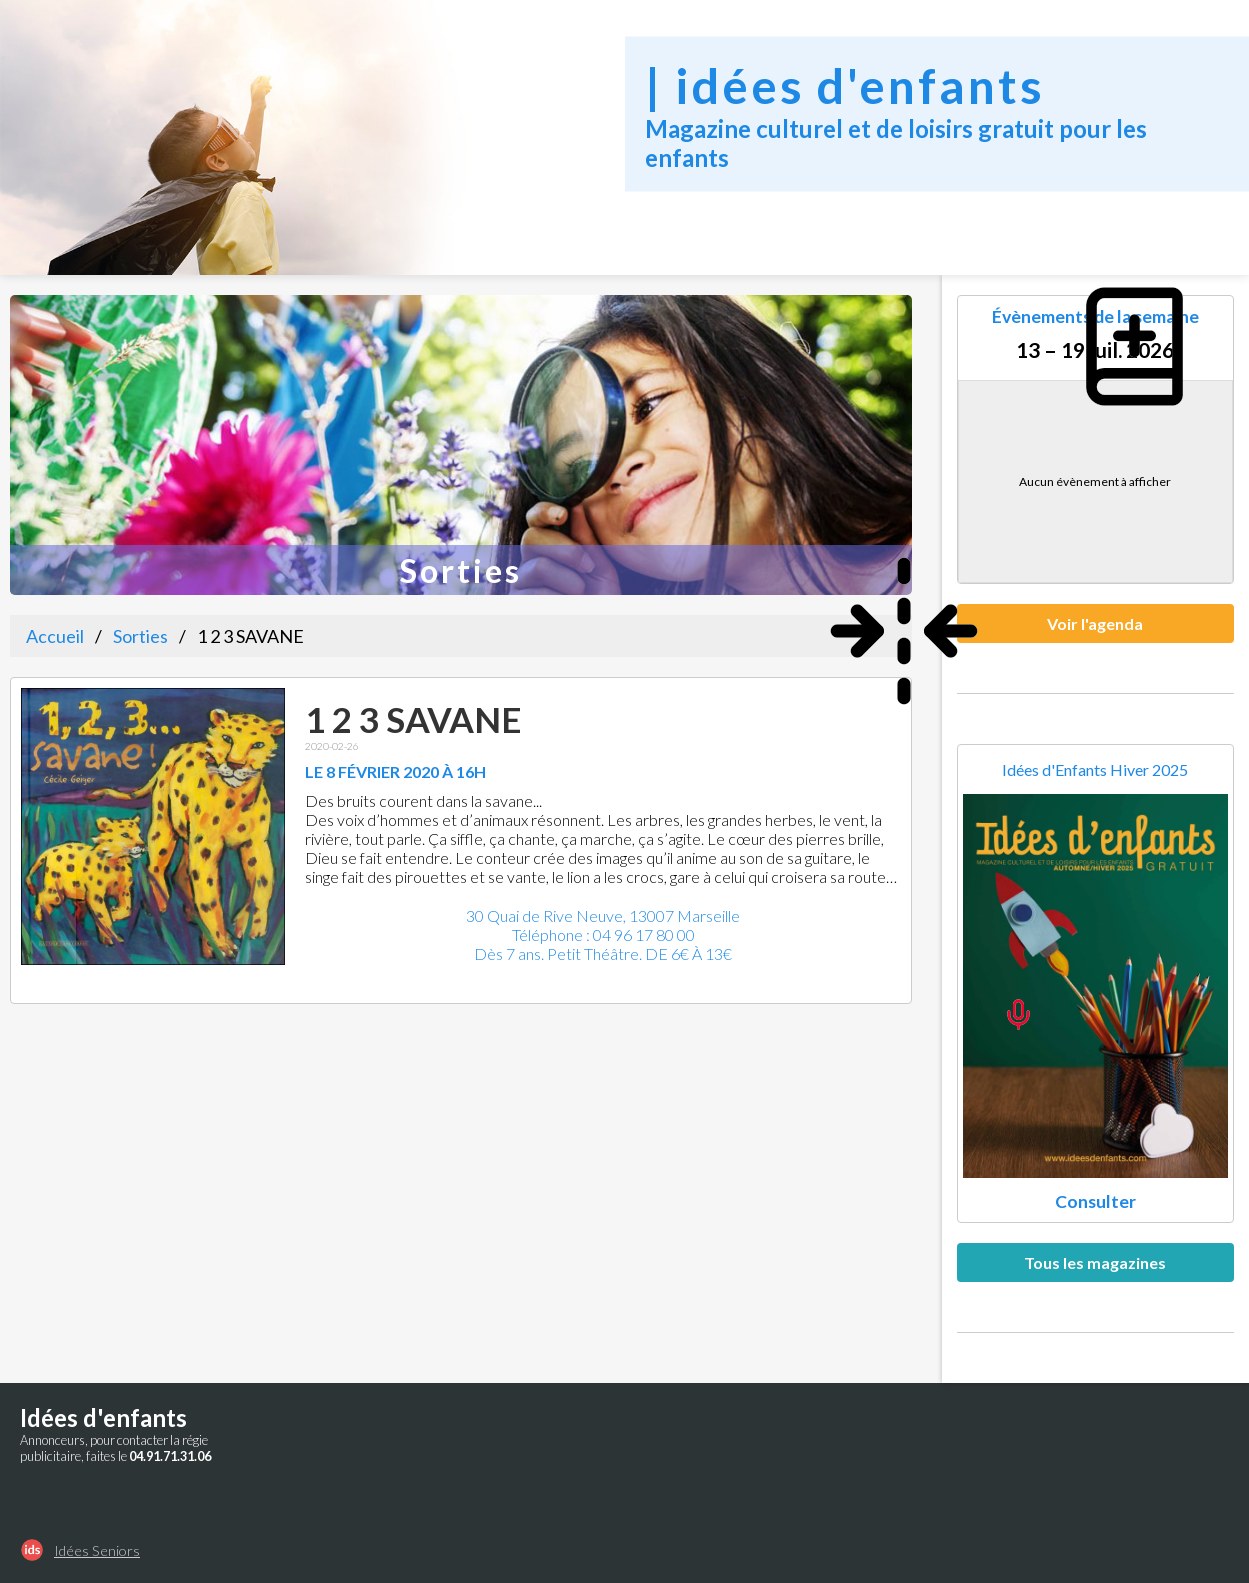  I want to click on add a new book to your library, so click(1134, 346).